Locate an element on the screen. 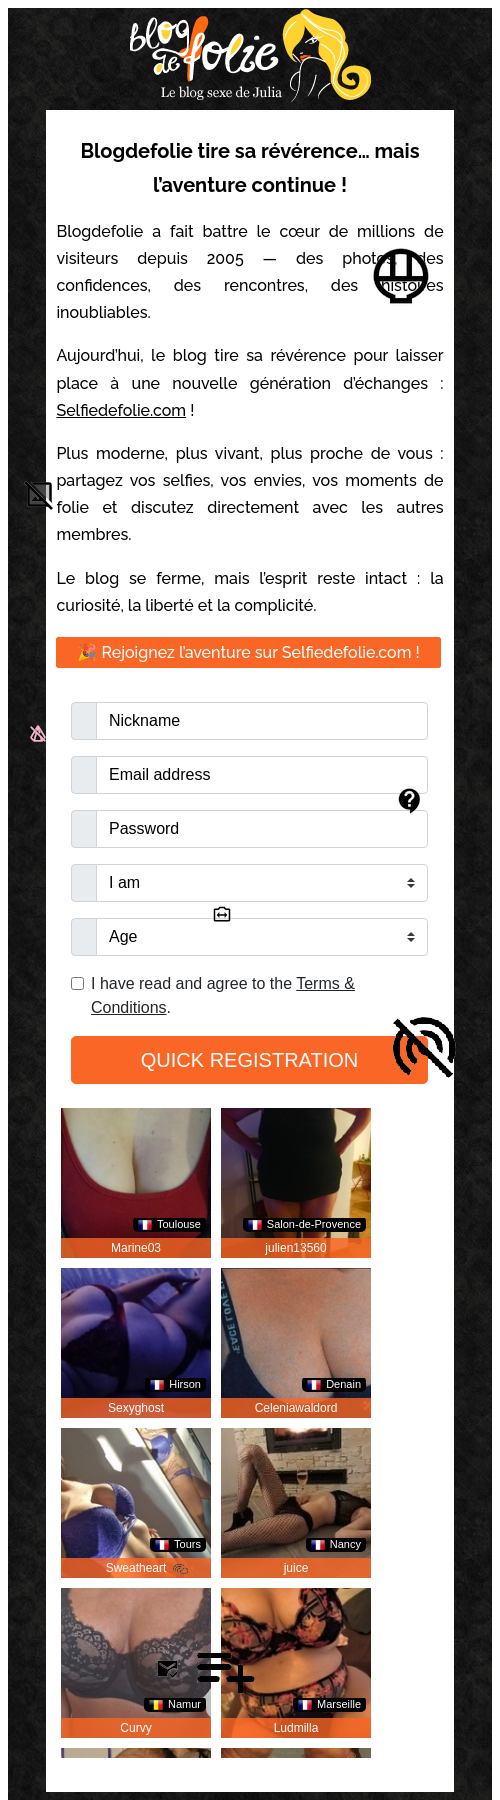  indicates mobile hotspot is disabled is located at coordinates (424, 1048).